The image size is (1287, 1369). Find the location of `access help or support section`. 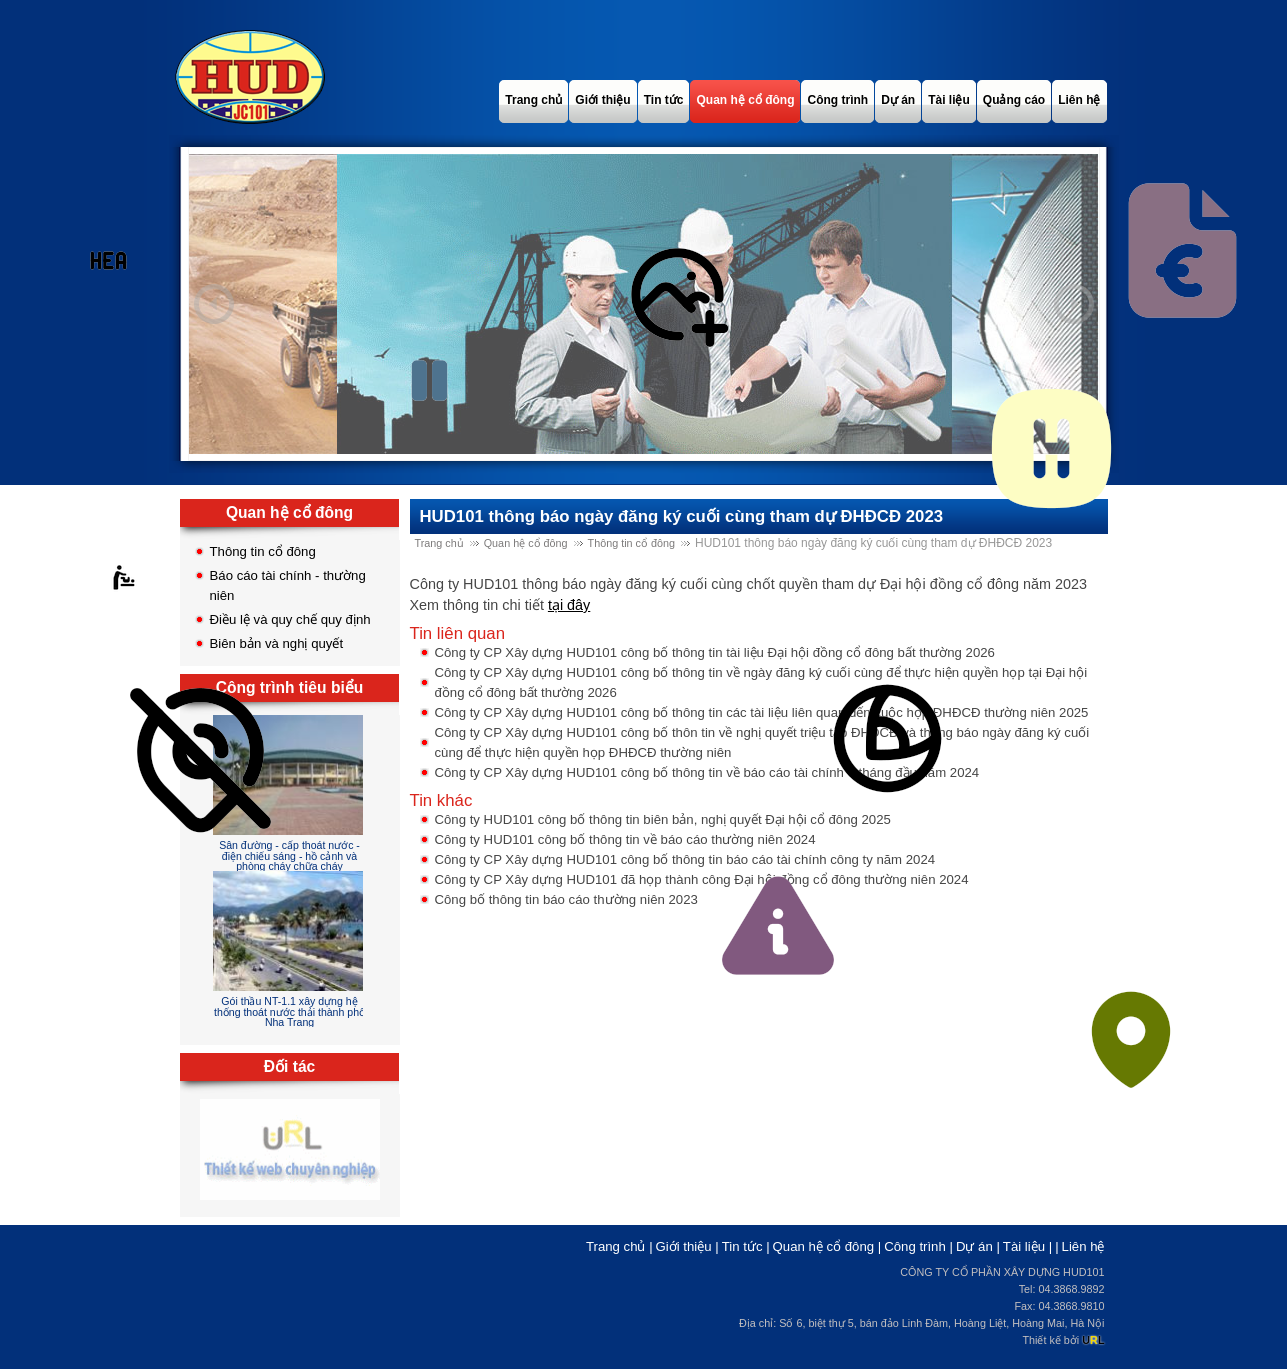

access help or support section is located at coordinates (1051, 448).